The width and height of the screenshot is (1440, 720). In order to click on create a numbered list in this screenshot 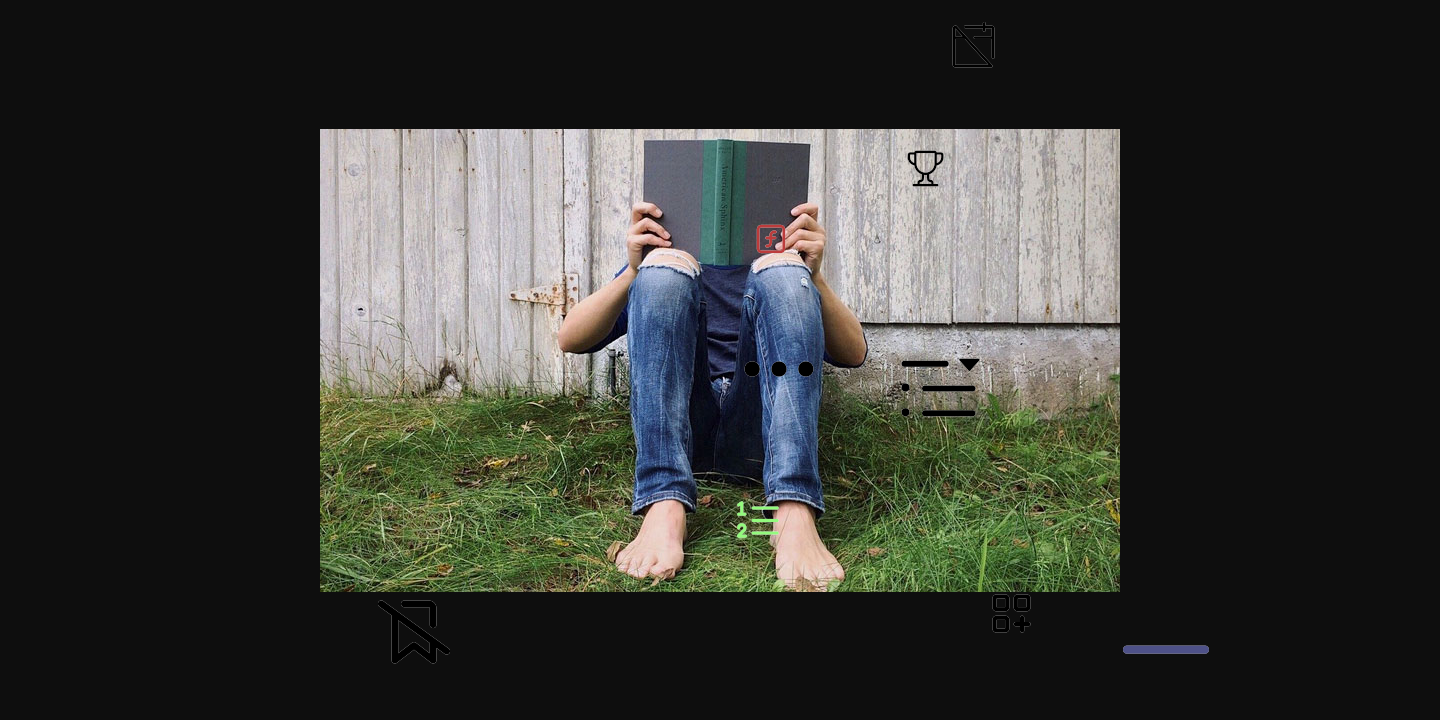, I will do `click(760, 520)`.